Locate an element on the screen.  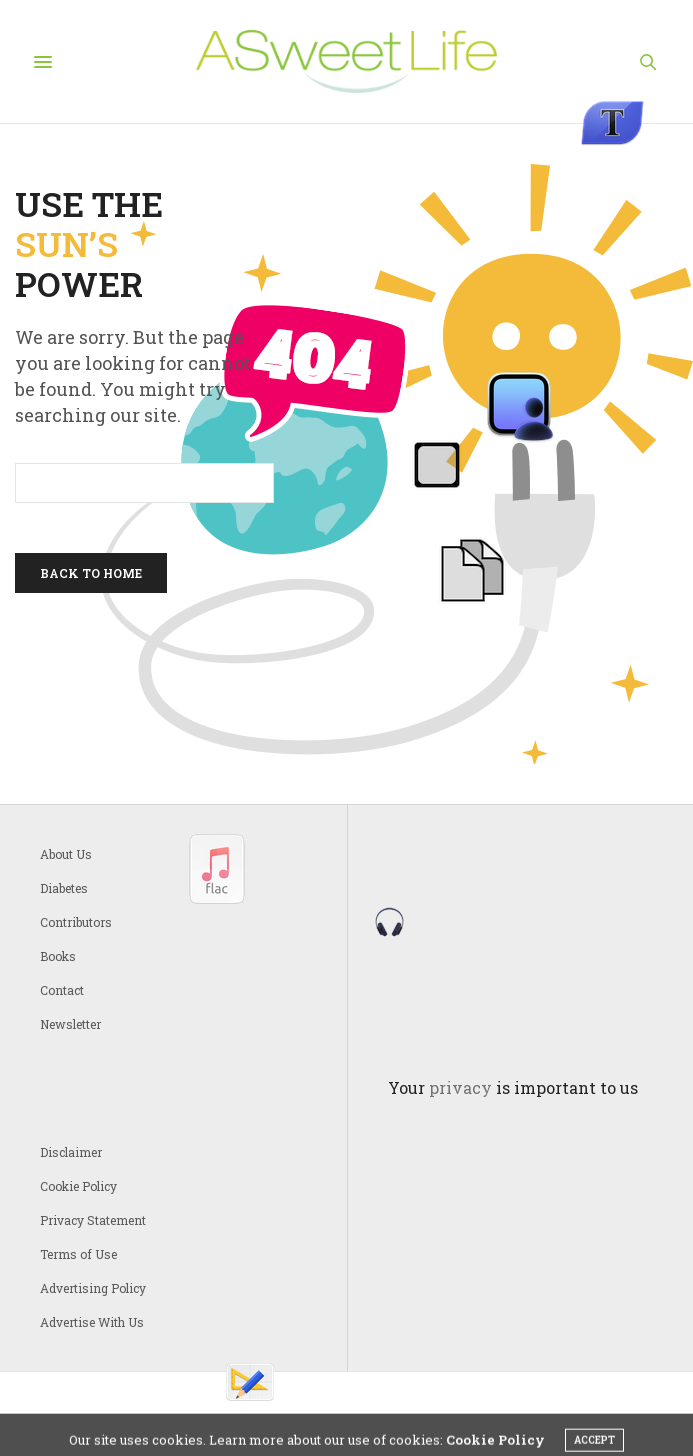
access your documents folder in the sidebar is located at coordinates (472, 570).